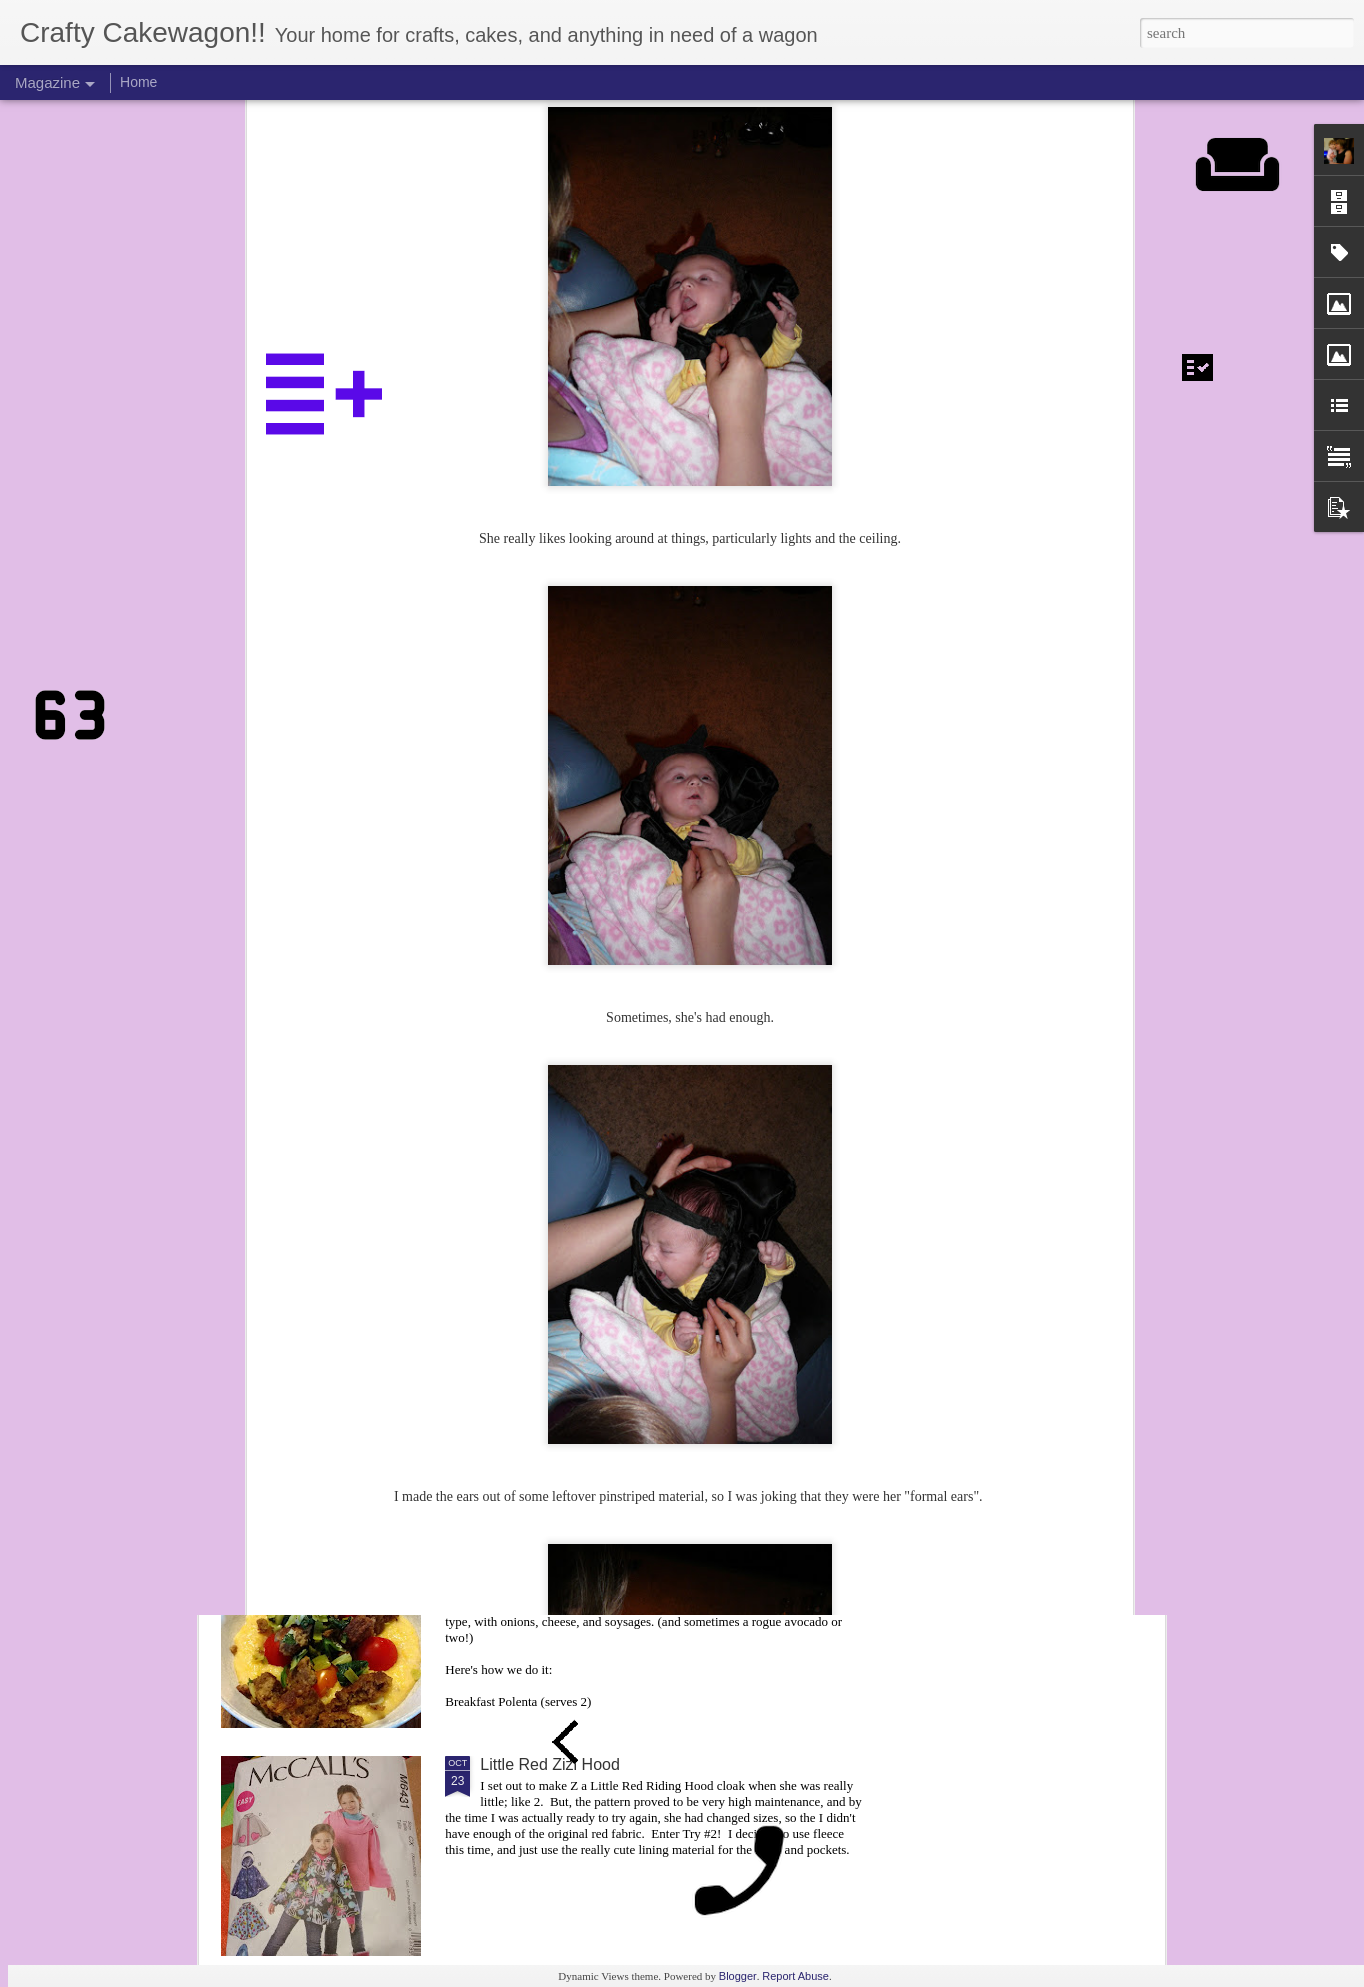 The width and height of the screenshot is (1364, 1987). I want to click on add a new item to the list, so click(324, 394).